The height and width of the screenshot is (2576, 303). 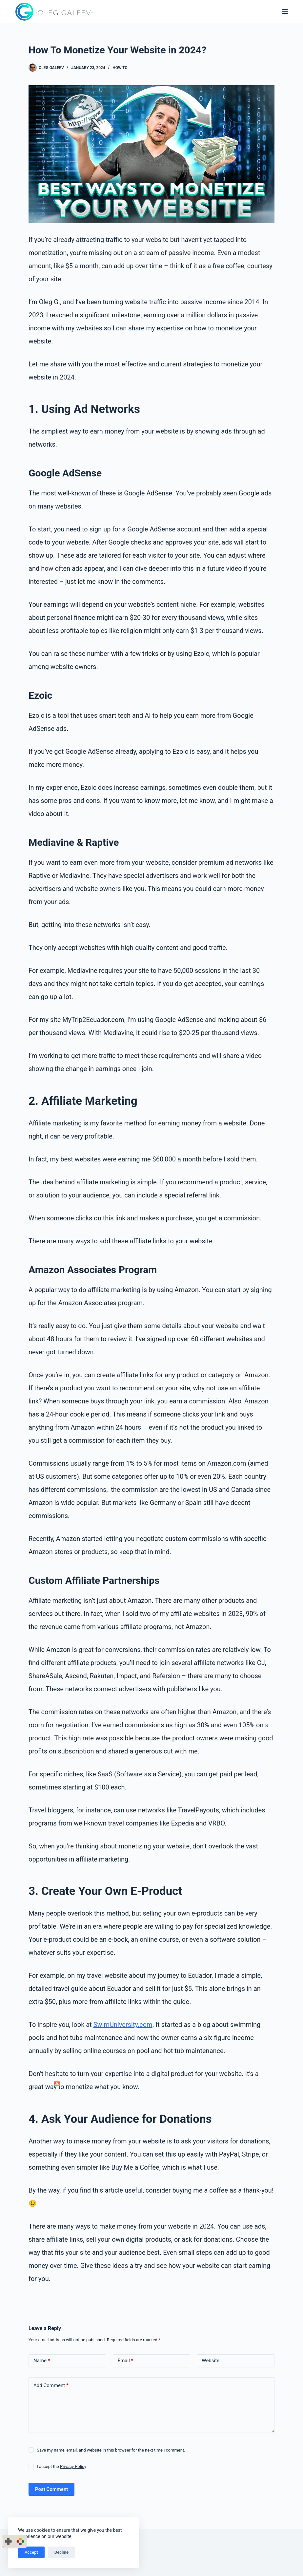 What do you see at coordinates (14, 2541) in the screenshot?
I see `open the games category or folder` at bounding box center [14, 2541].